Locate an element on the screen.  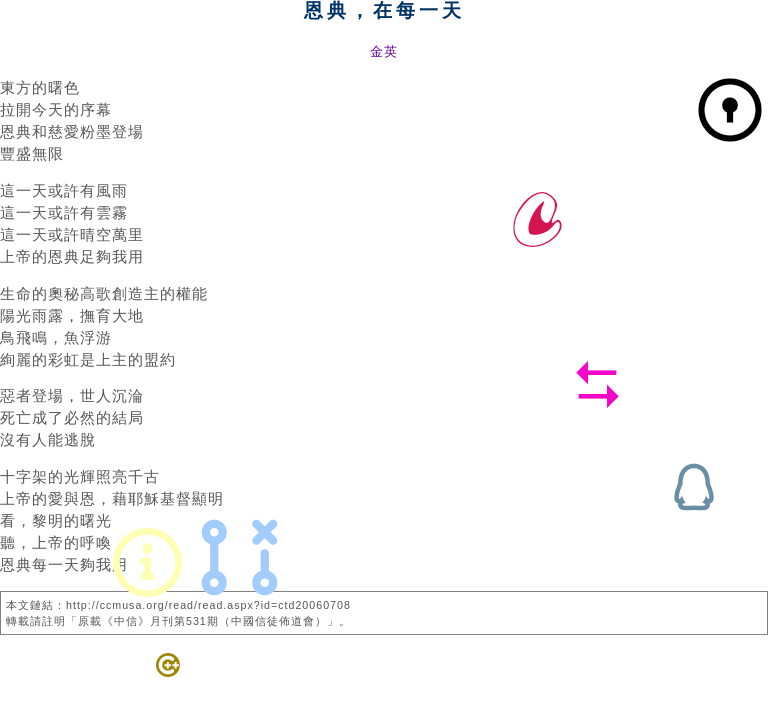
open QQ messenger app is located at coordinates (694, 487).